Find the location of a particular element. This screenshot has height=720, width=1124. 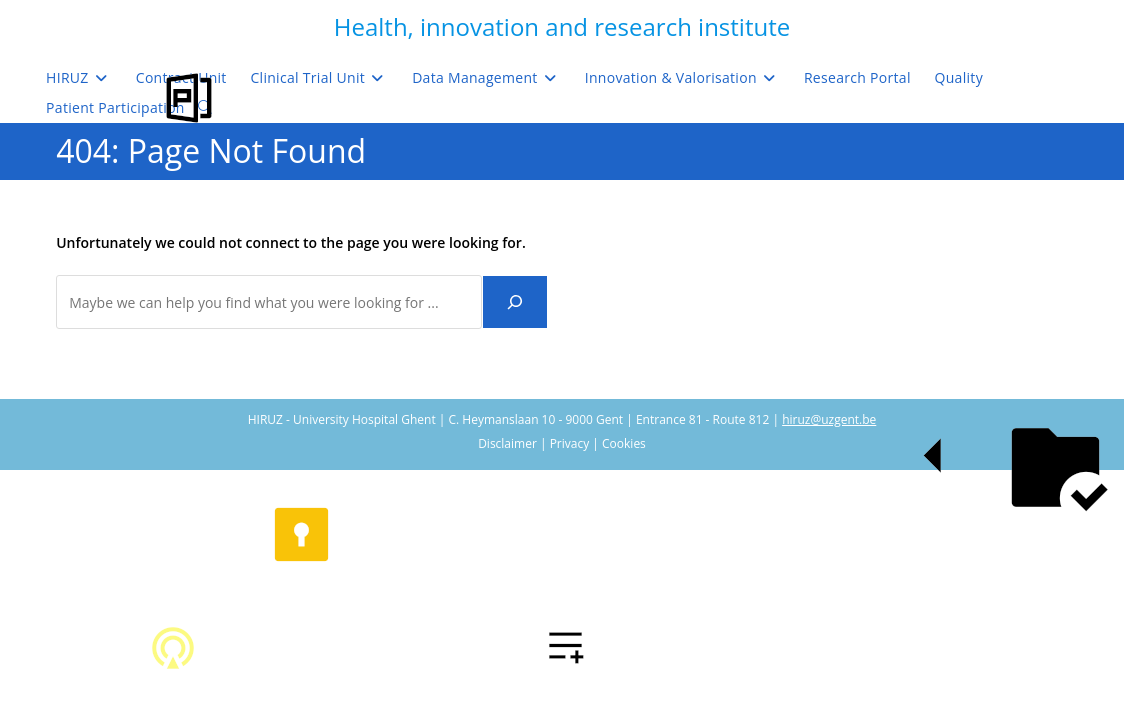

navigate to the previous item is located at coordinates (936, 455).